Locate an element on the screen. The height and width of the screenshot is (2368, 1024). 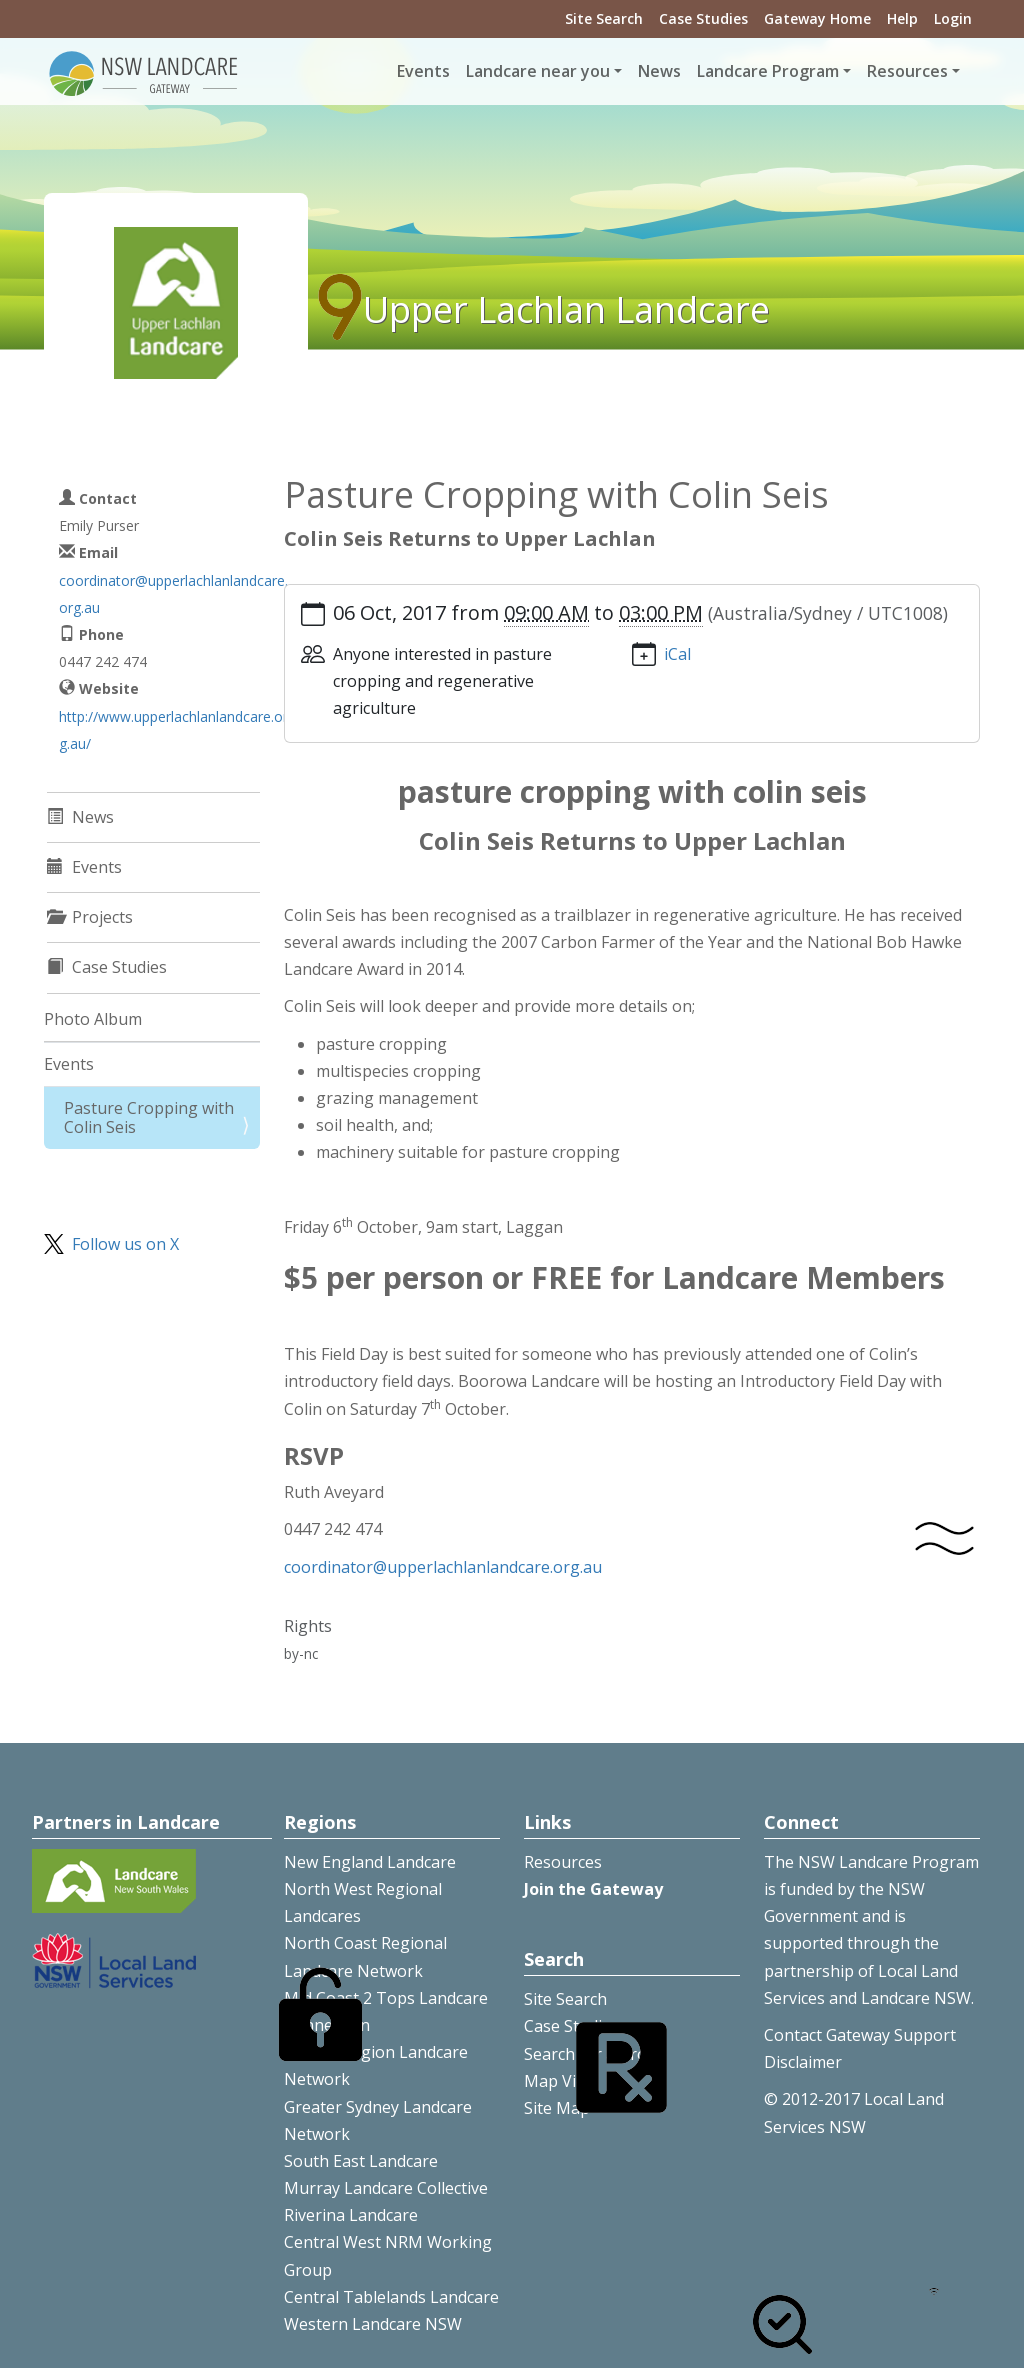
indicates moderate wifi signal strength is located at coordinates (934, 2290).